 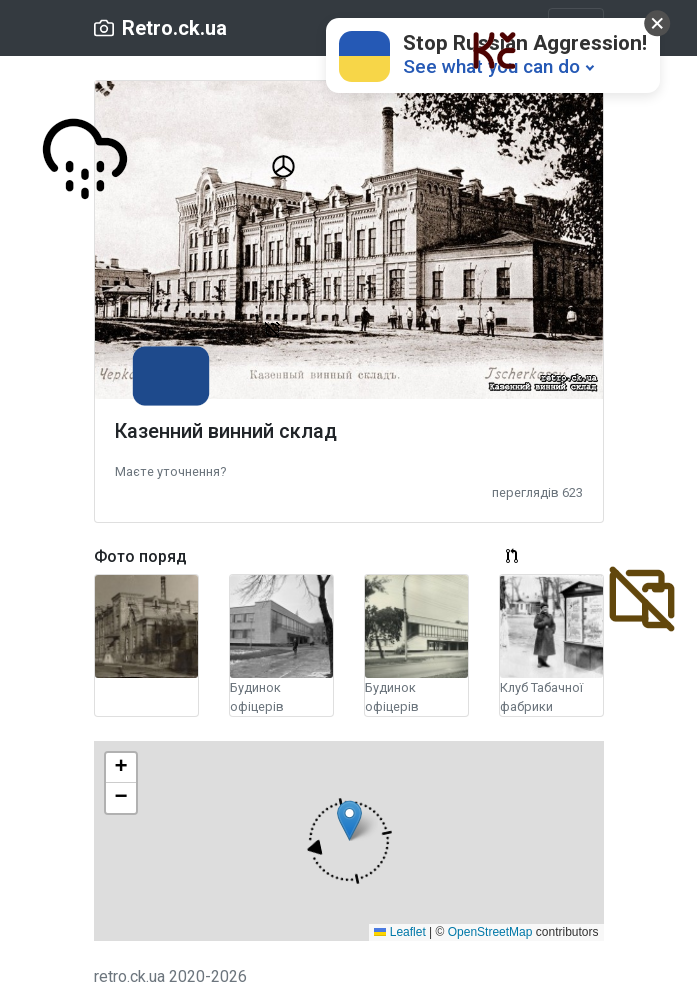 What do you see at coordinates (642, 599) in the screenshot?
I see `devices are disconnected or unavailable` at bounding box center [642, 599].